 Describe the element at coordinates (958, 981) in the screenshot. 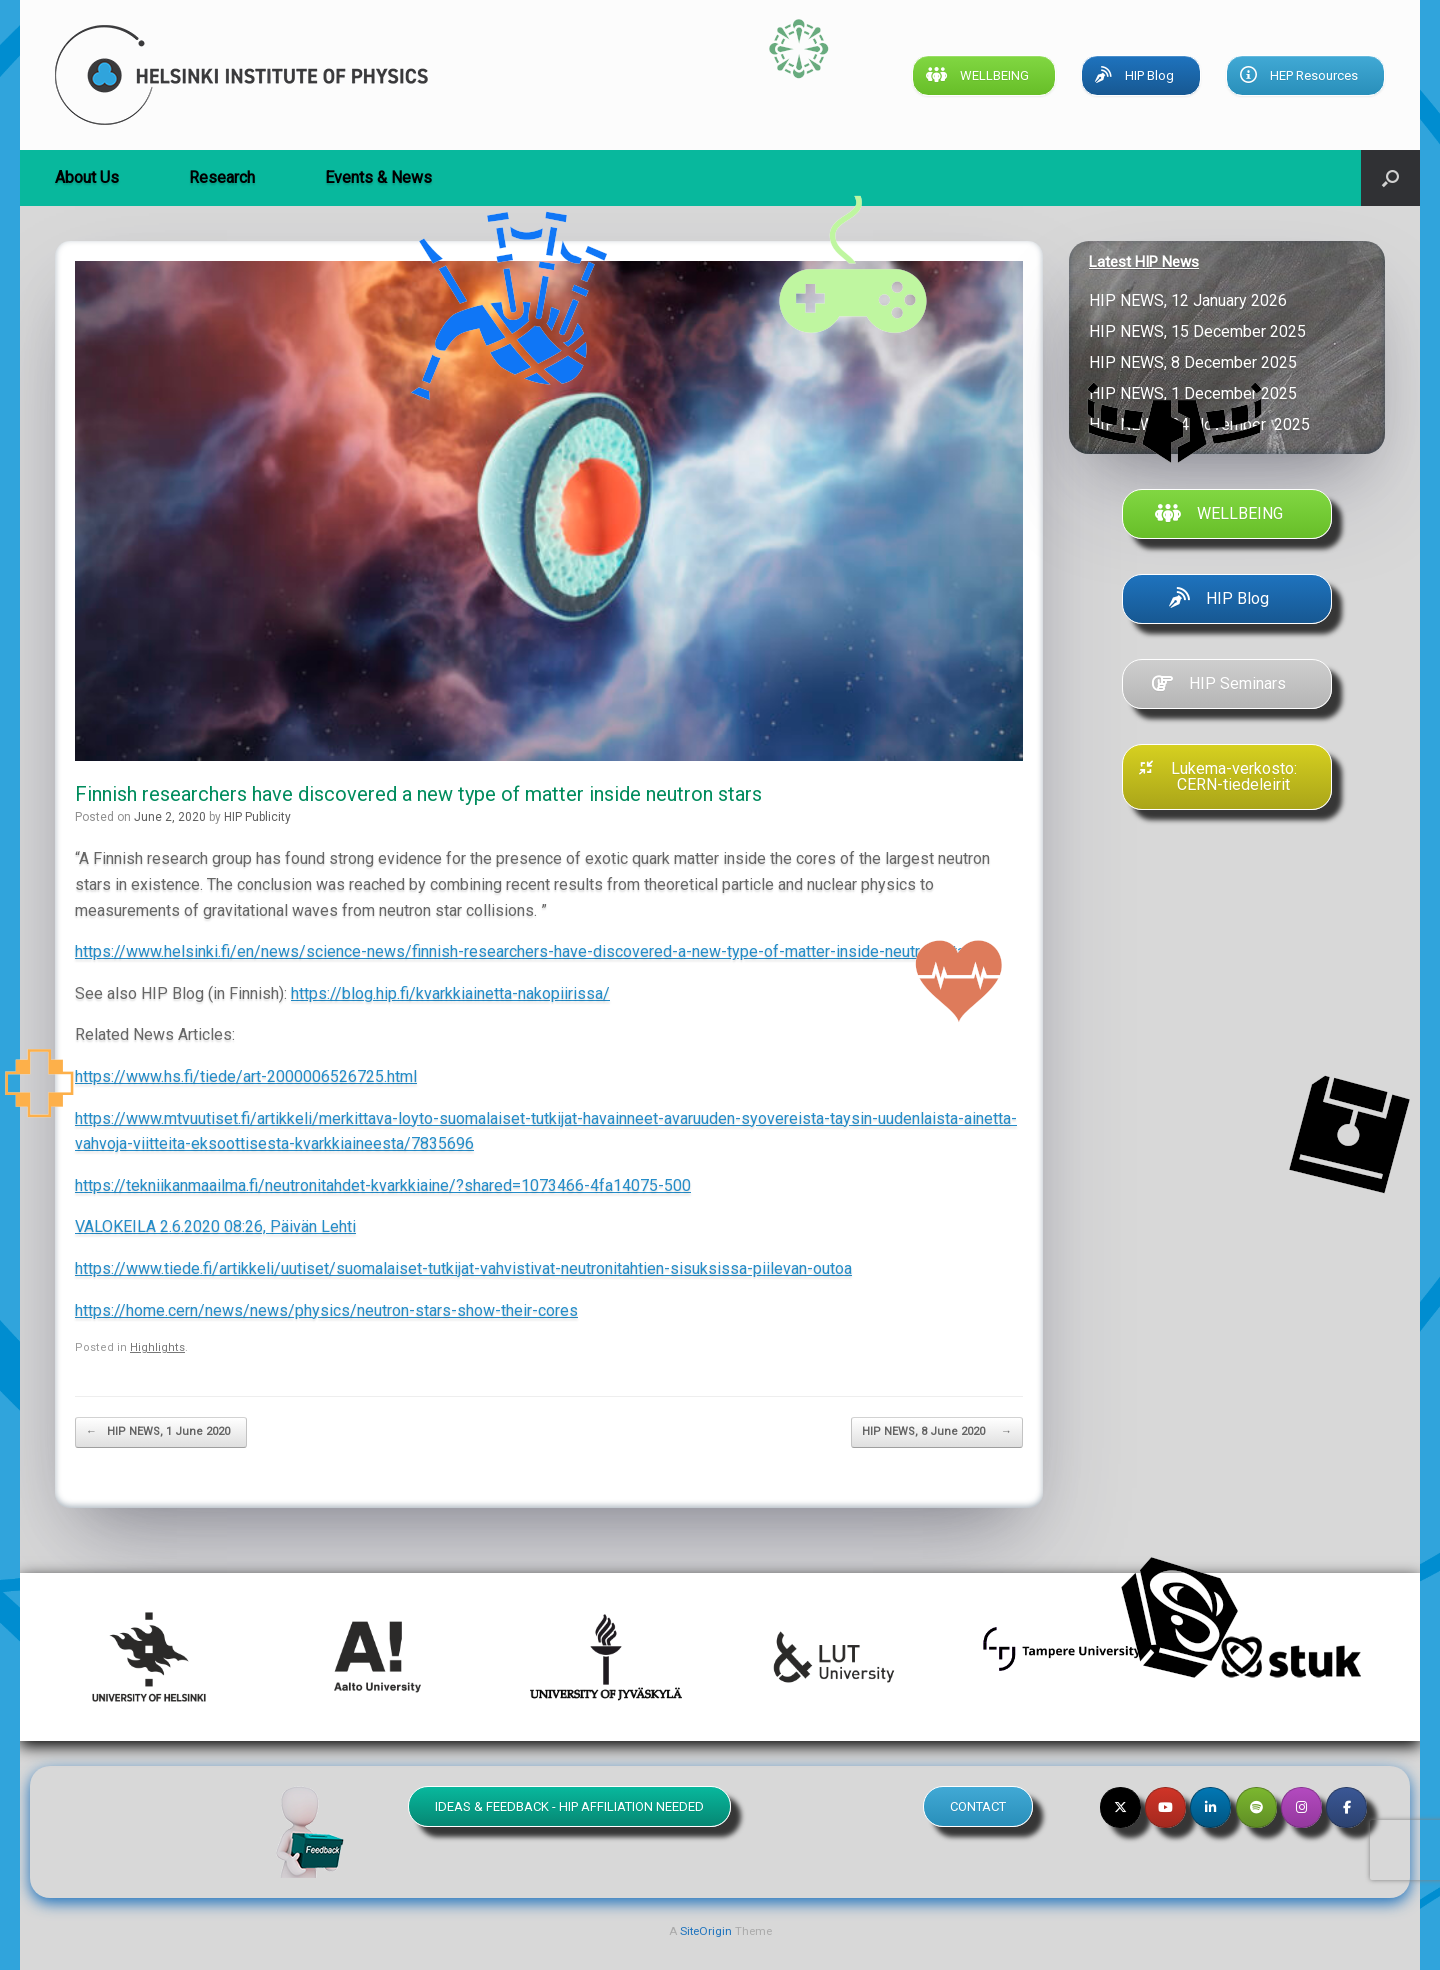

I see `view health or fitness tracking data` at that location.